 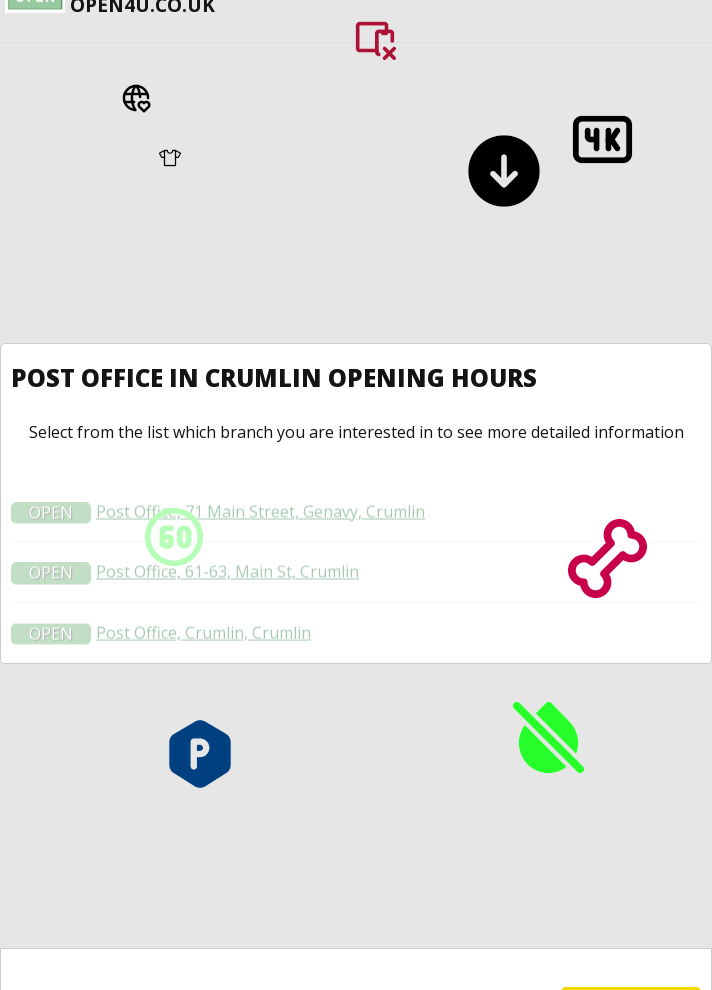 What do you see at coordinates (136, 98) in the screenshot?
I see `support global causes or charities` at bounding box center [136, 98].